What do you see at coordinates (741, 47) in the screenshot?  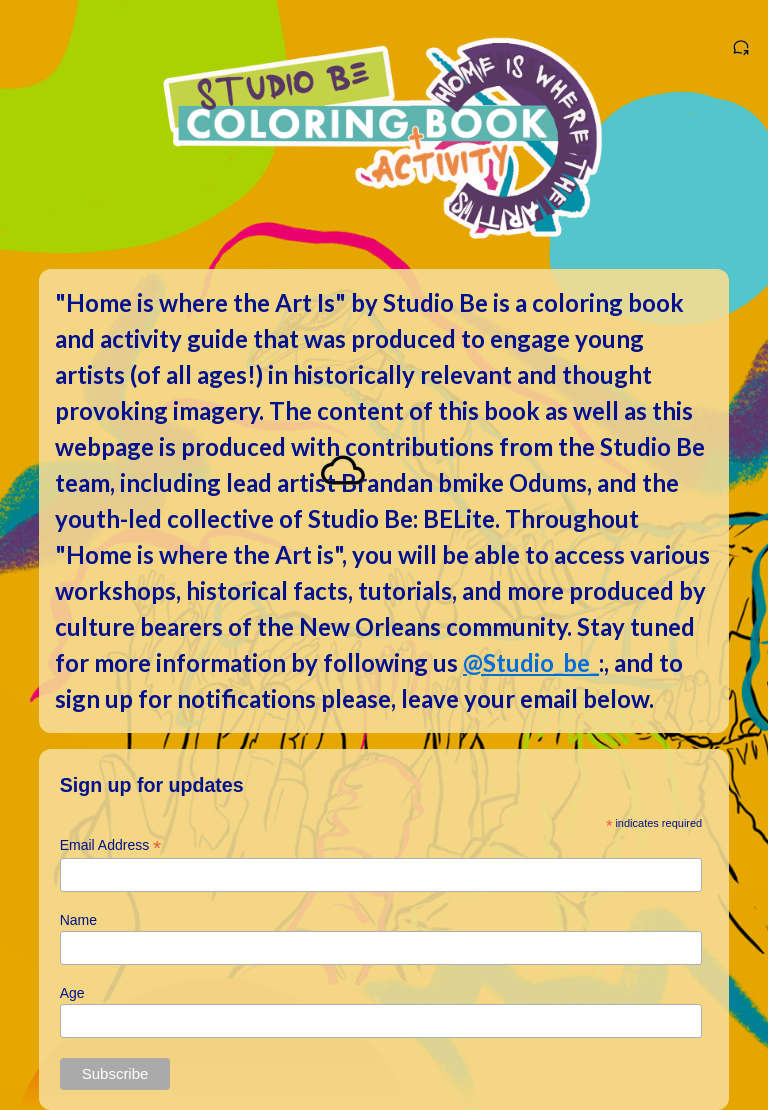 I see `share this conversation` at bounding box center [741, 47].